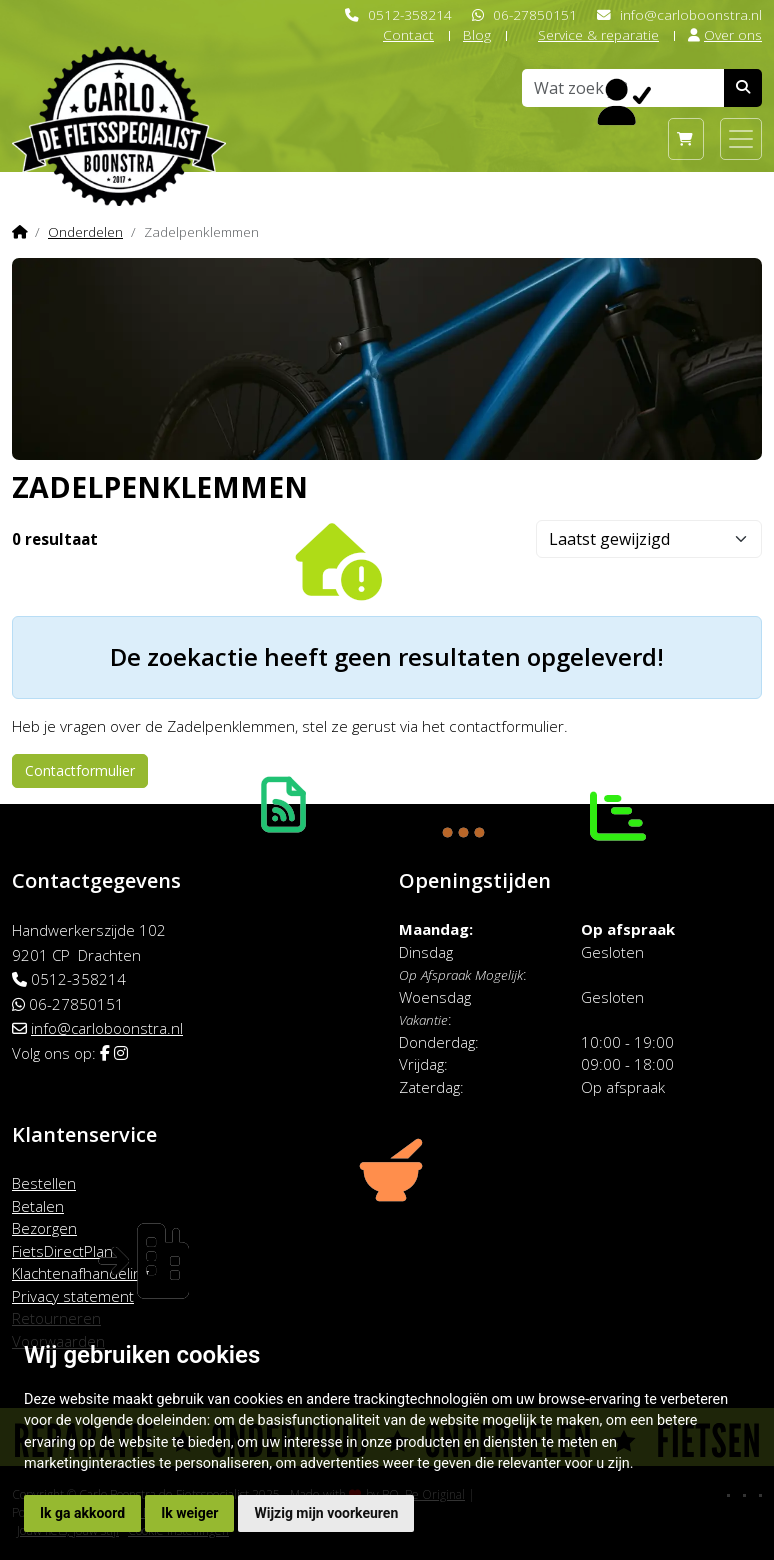 This screenshot has height=1560, width=774. What do you see at coordinates (336, 559) in the screenshot?
I see `home alert or warning notification` at bounding box center [336, 559].